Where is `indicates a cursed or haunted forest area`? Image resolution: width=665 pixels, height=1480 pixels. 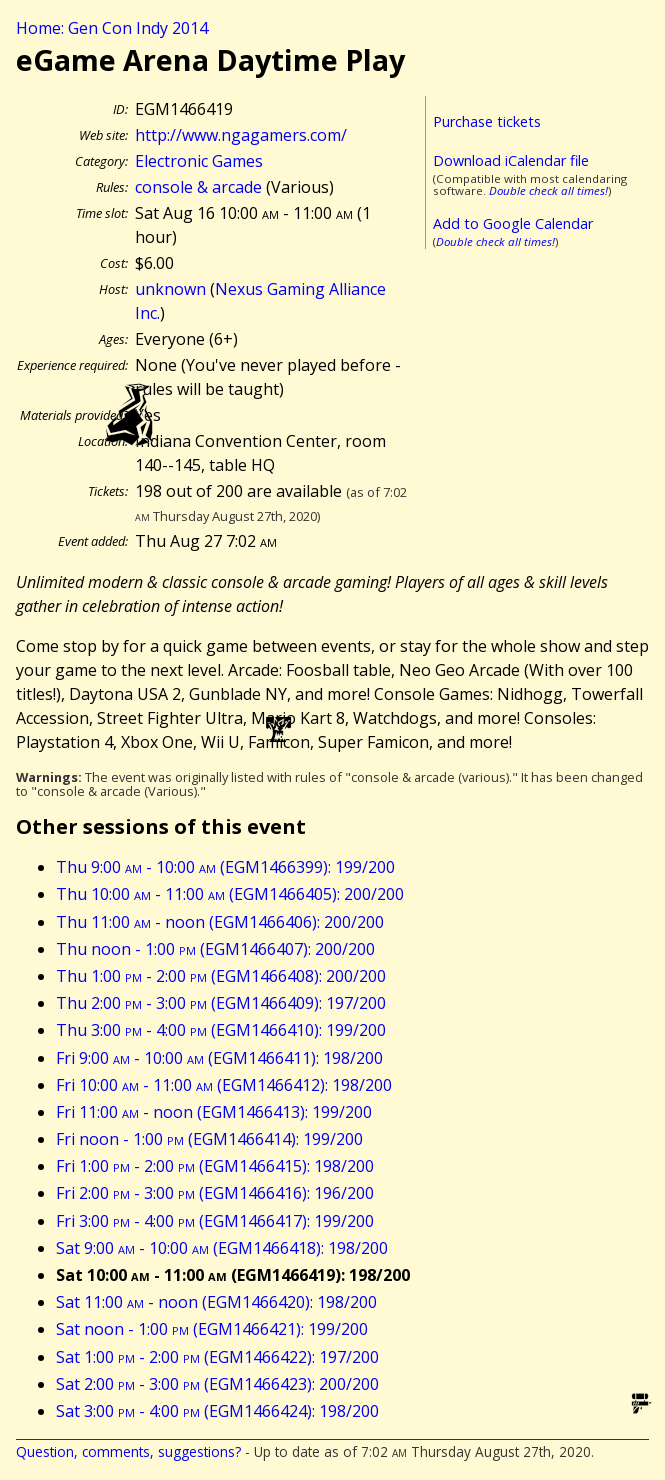 indicates a cursed or haunted forest area is located at coordinates (278, 729).